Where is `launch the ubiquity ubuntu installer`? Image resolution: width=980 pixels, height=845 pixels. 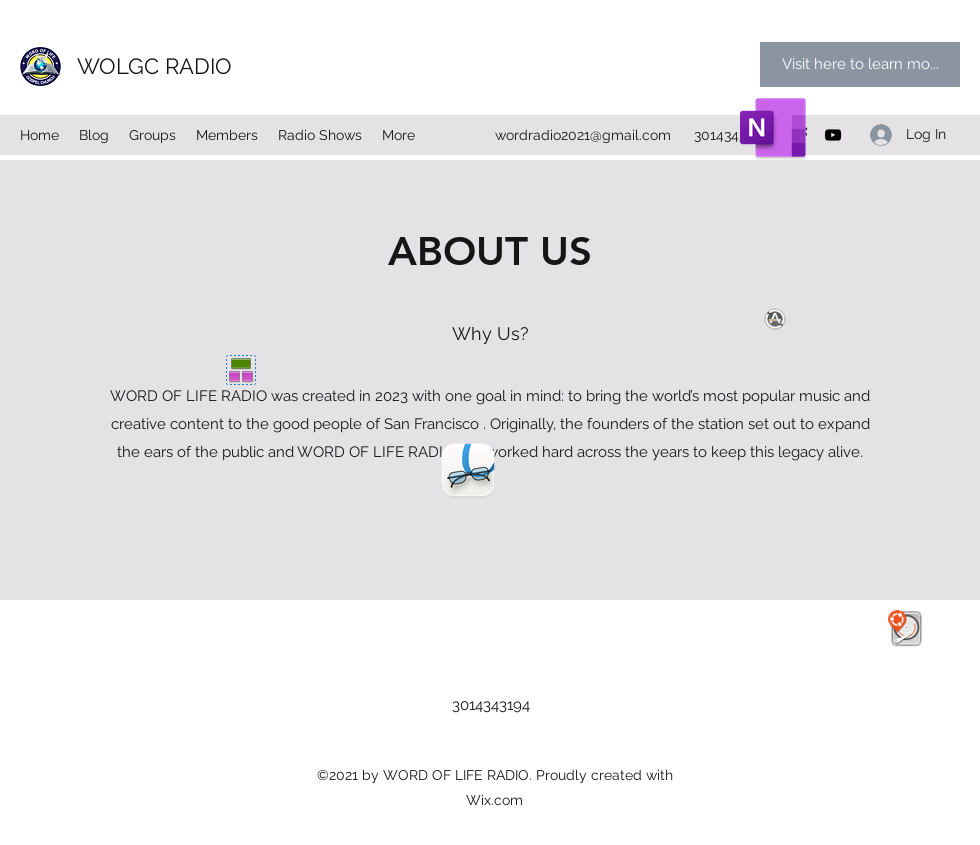
launch the ubiquity ubuntu installer is located at coordinates (906, 628).